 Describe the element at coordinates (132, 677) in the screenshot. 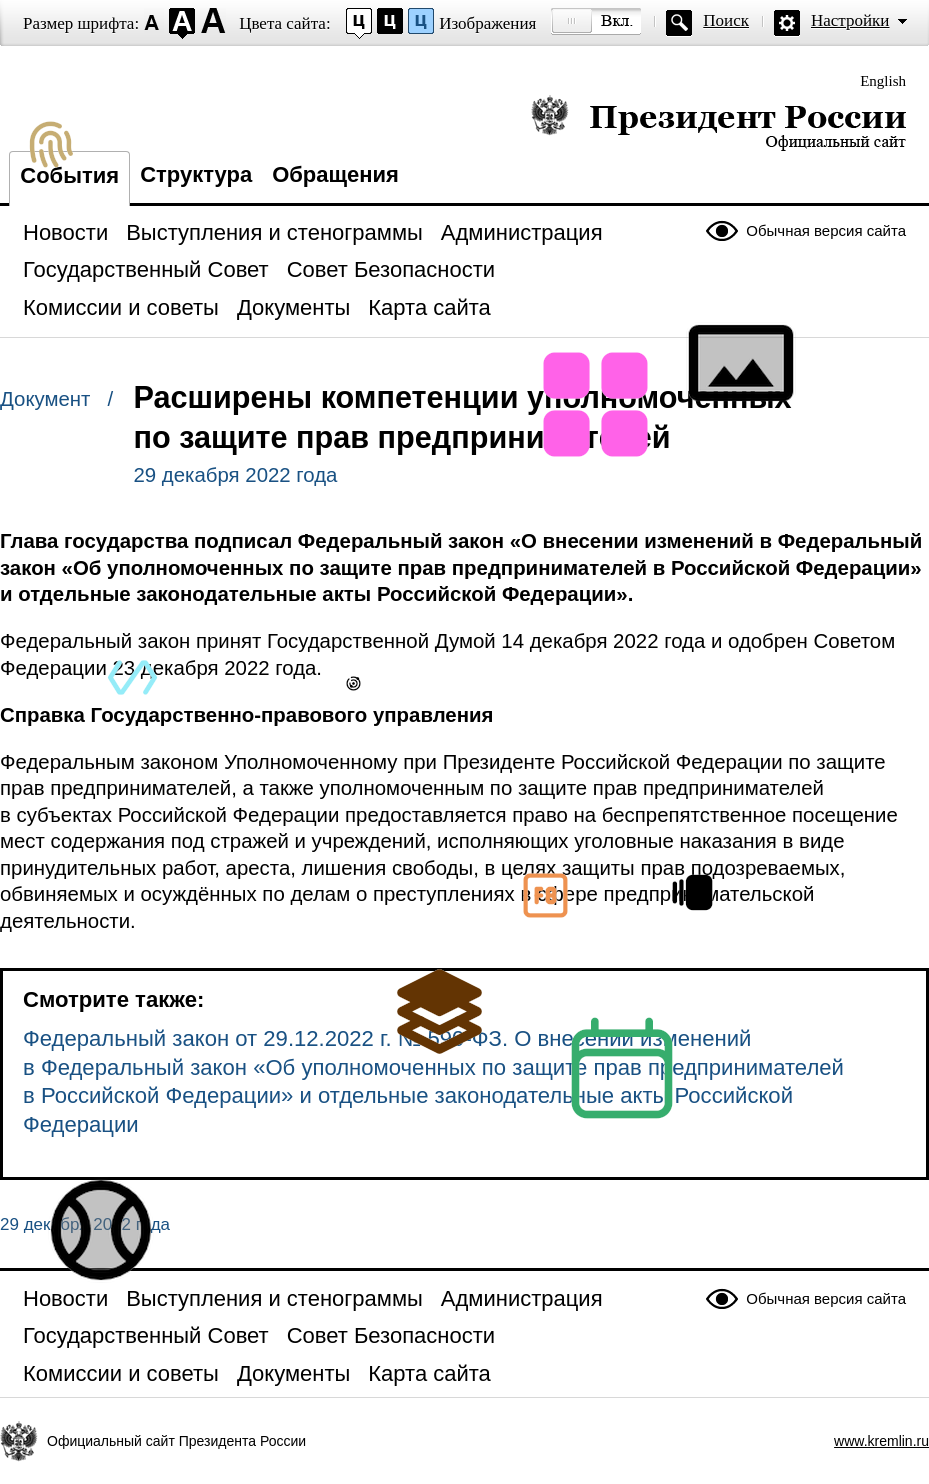

I see `polymer project branding or logo` at that location.